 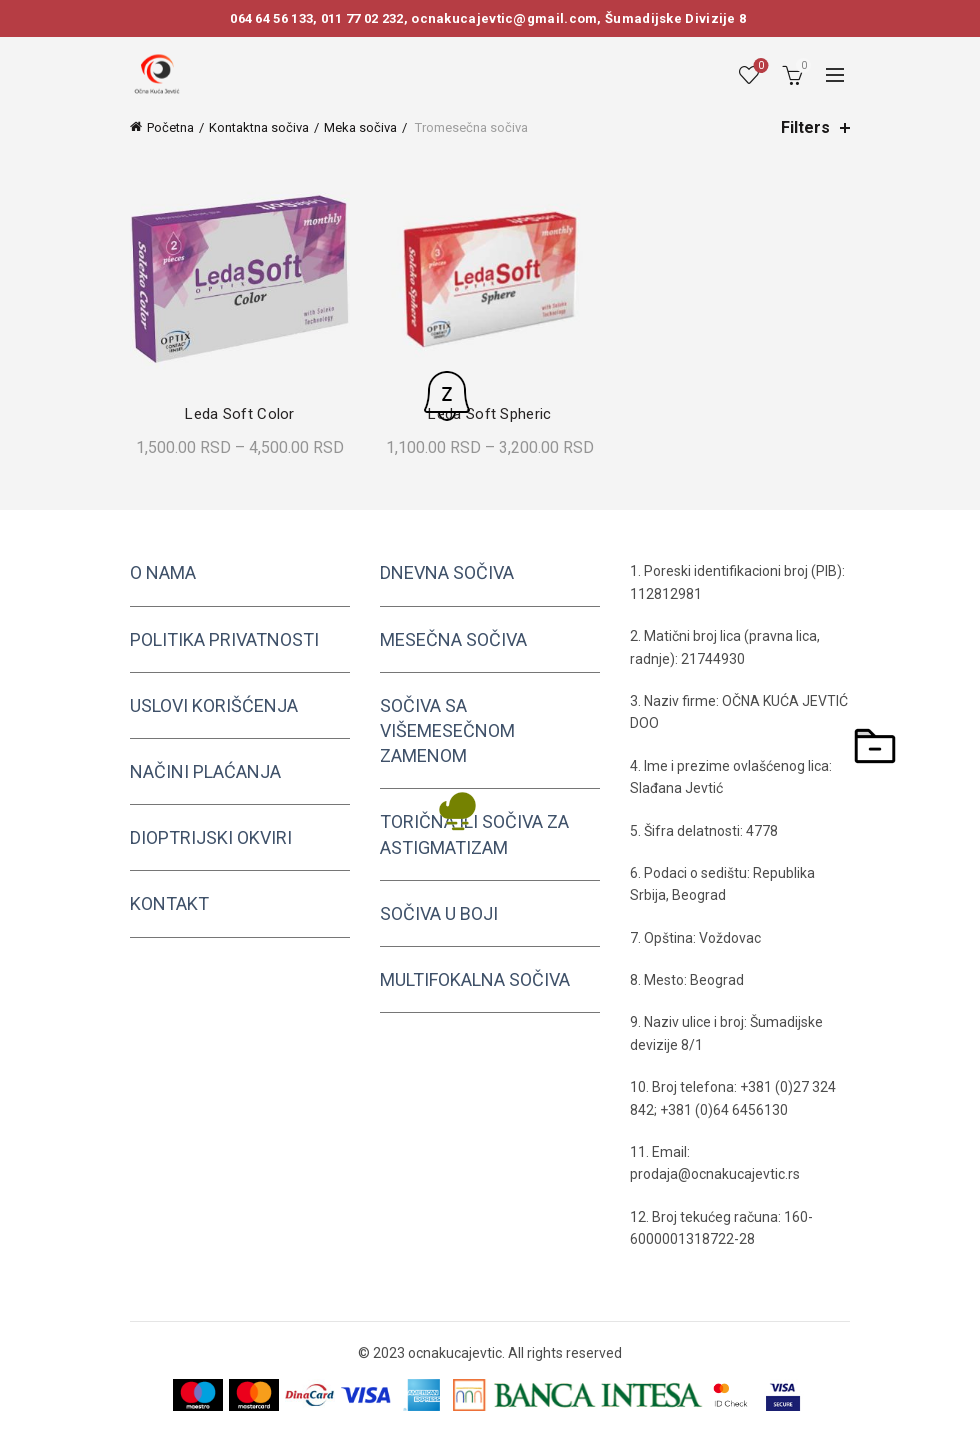 I want to click on enable sleep or snooze mode for notifications, so click(x=447, y=396).